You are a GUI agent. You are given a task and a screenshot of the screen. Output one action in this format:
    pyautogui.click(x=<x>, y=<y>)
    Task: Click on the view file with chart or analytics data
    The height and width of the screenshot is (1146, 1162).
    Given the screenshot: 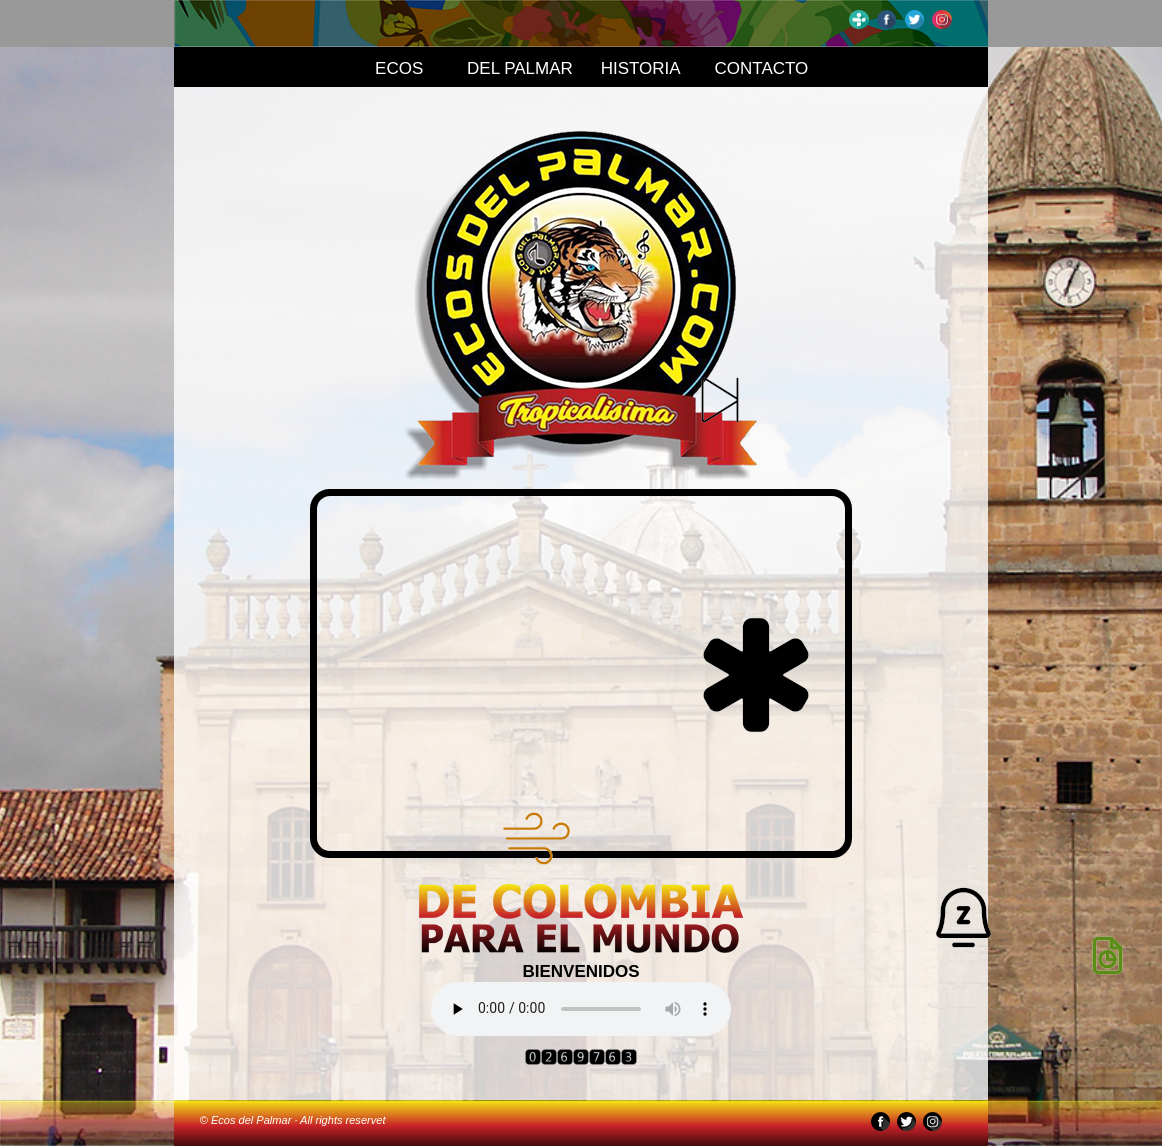 What is the action you would take?
    pyautogui.click(x=1107, y=955)
    